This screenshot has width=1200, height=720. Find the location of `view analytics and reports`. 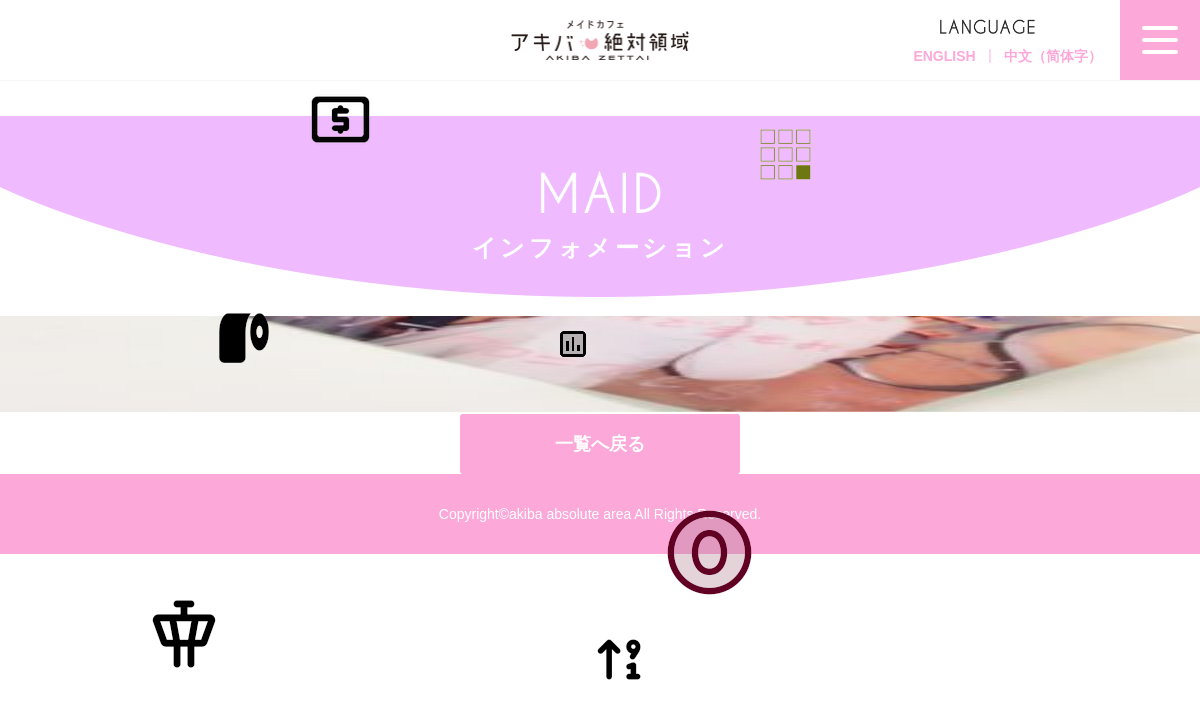

view analytics and reports is located at coordinates (573, 344).